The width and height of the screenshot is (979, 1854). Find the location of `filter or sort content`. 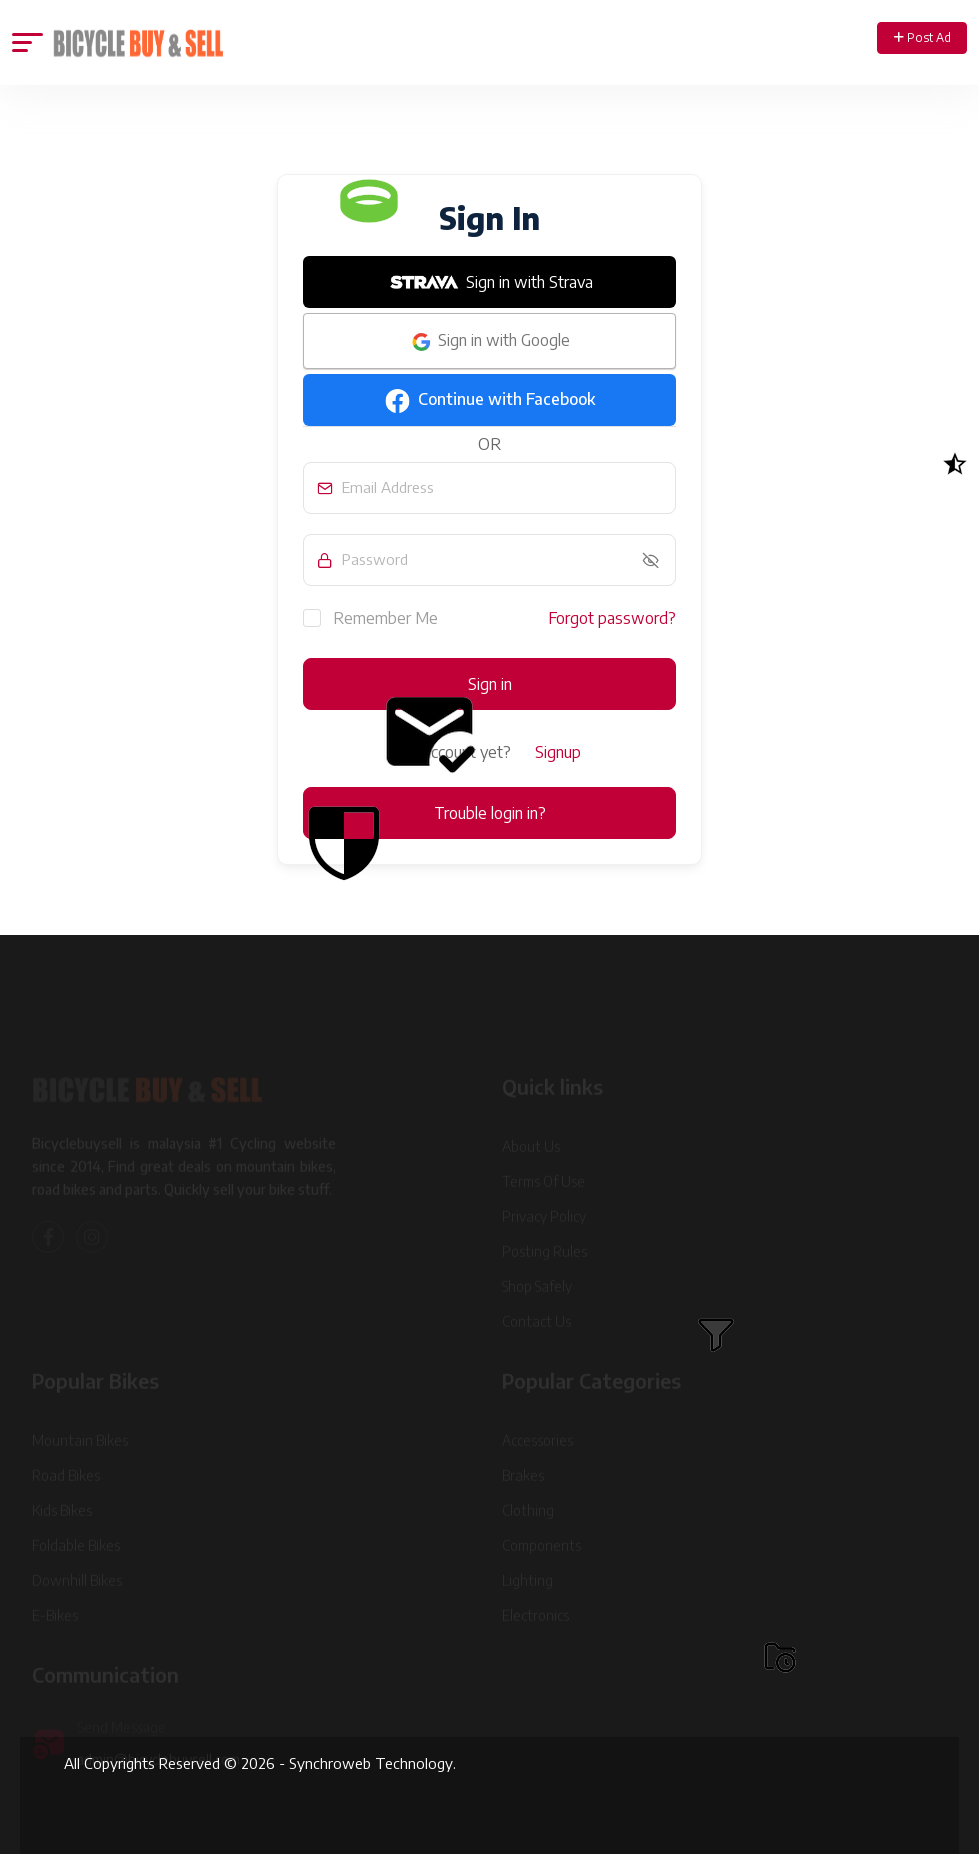

filter or sort content is located at coordinates (716, 1334).